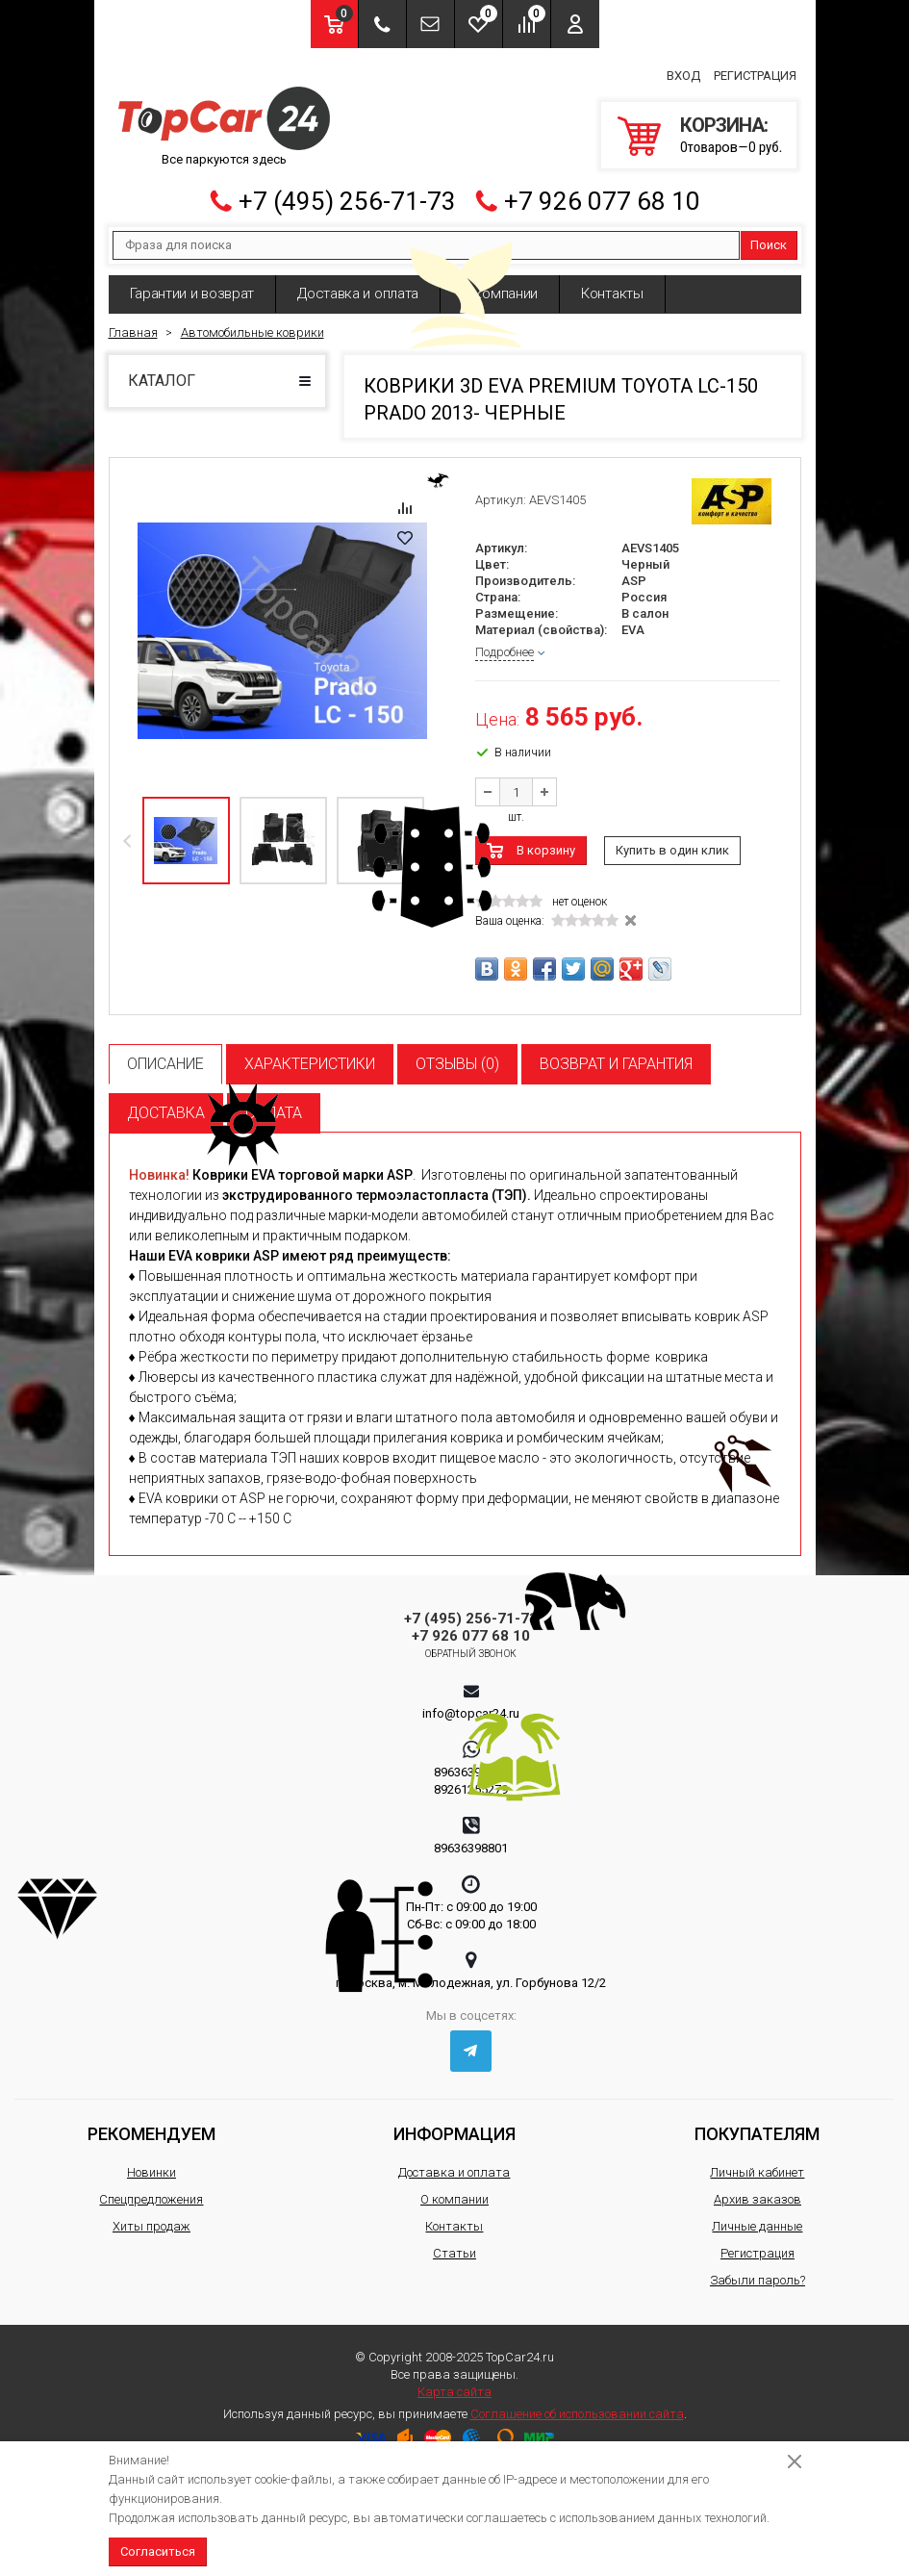 This screenshot has width=909, height=2576. I want to click on access guitar tuning settings, so click(432, 867).